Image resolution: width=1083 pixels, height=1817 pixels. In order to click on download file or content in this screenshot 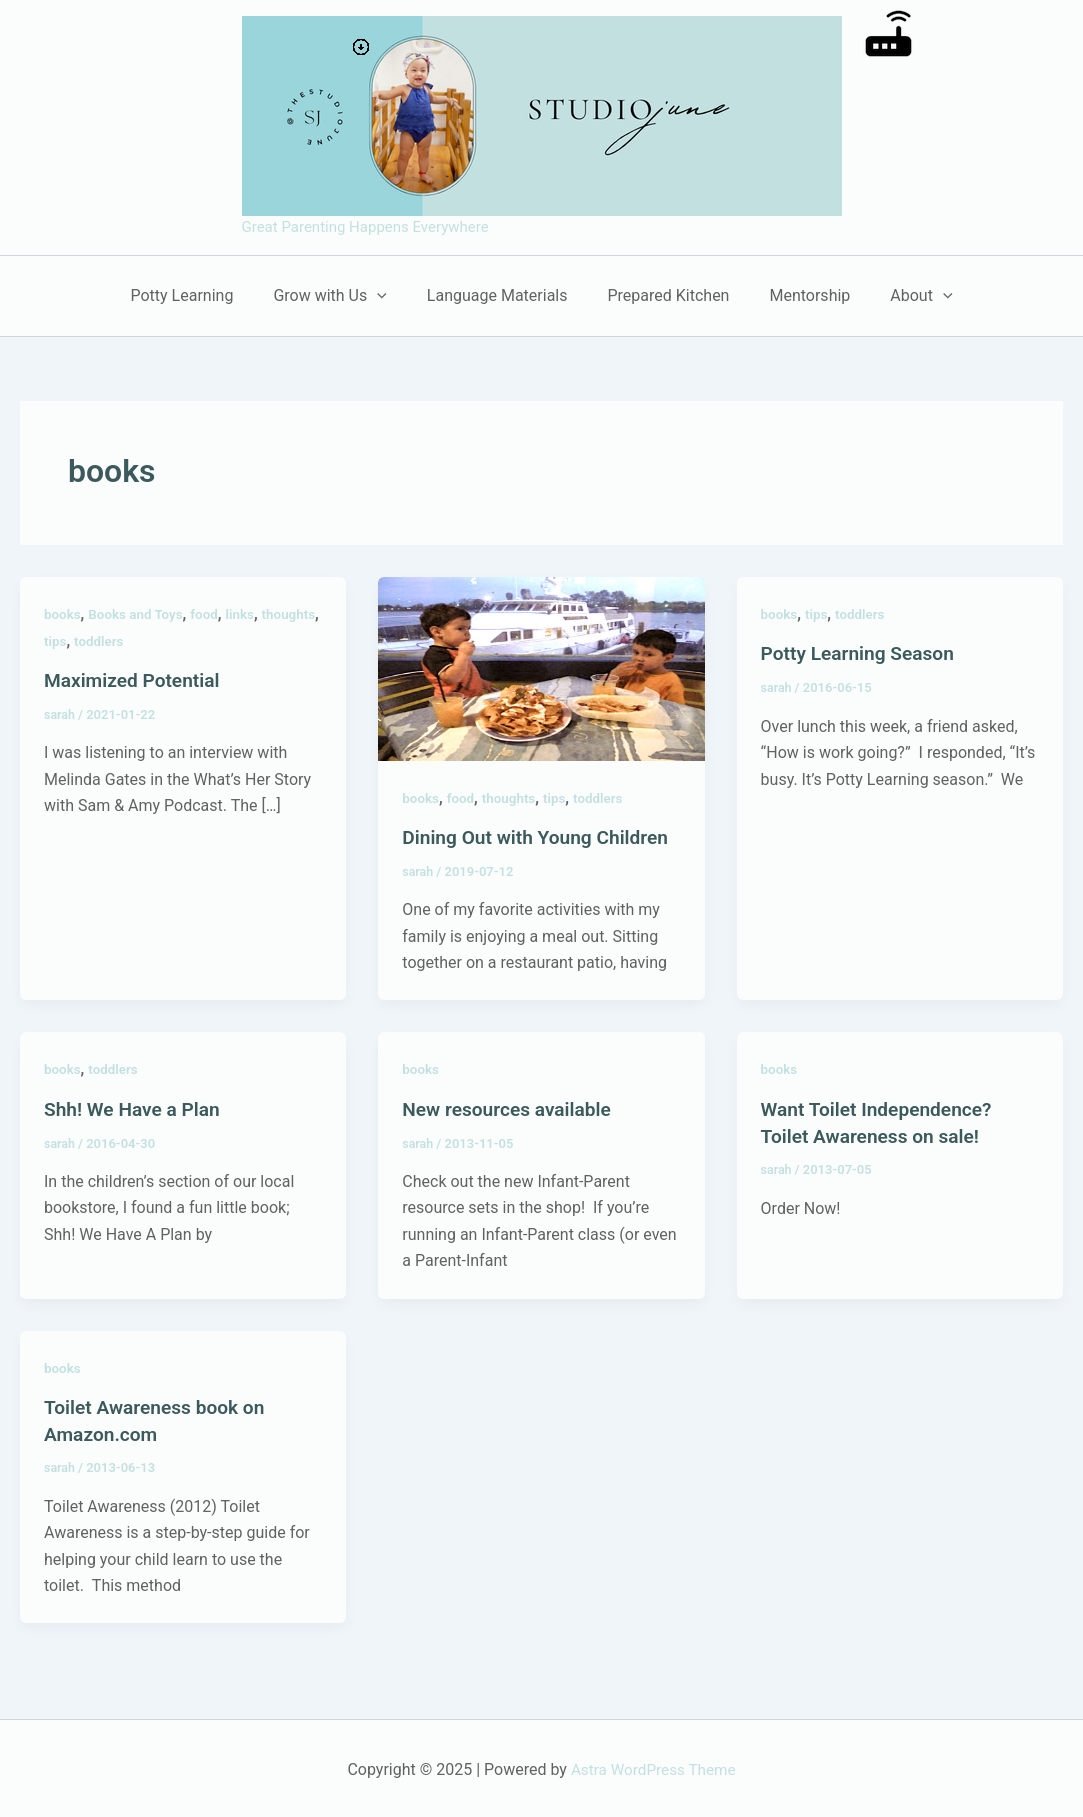, I will do `click(361, 47)`.